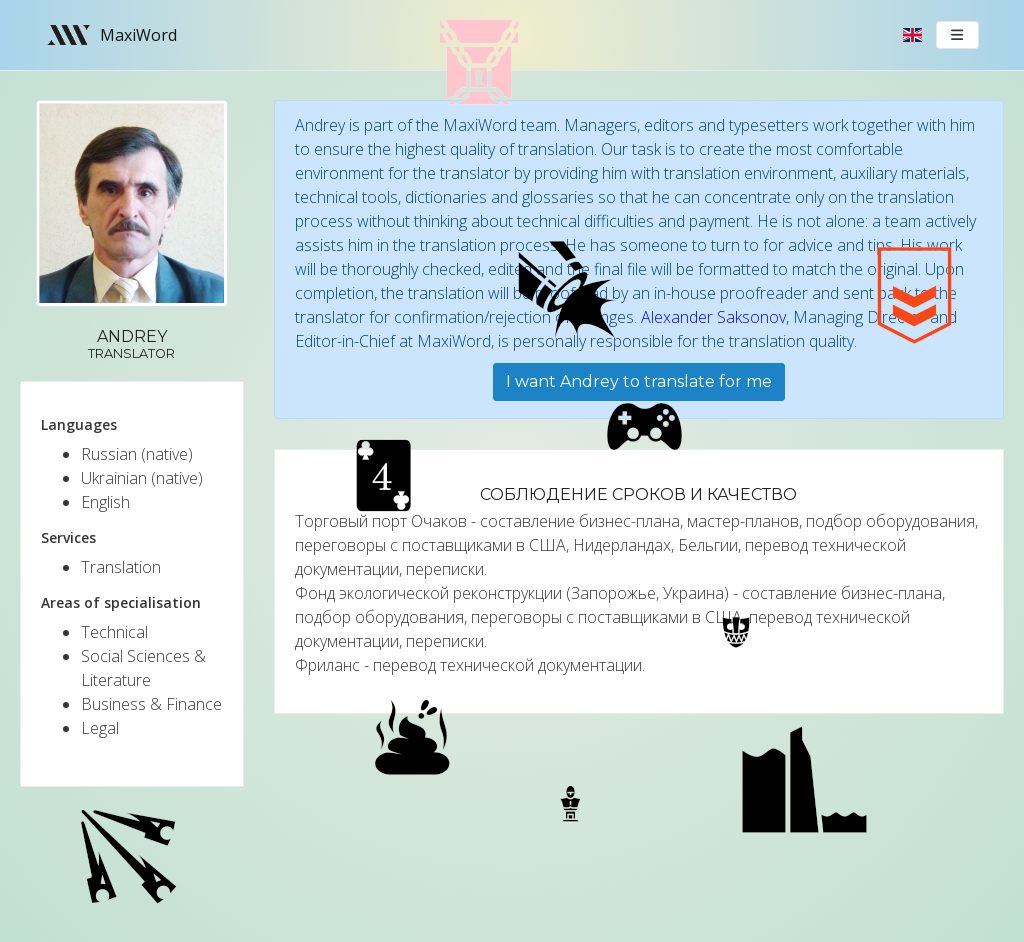 This screenshot has height=942, width=1024. I want to click on access tribal or cultural themed game content, so click(735, 632).